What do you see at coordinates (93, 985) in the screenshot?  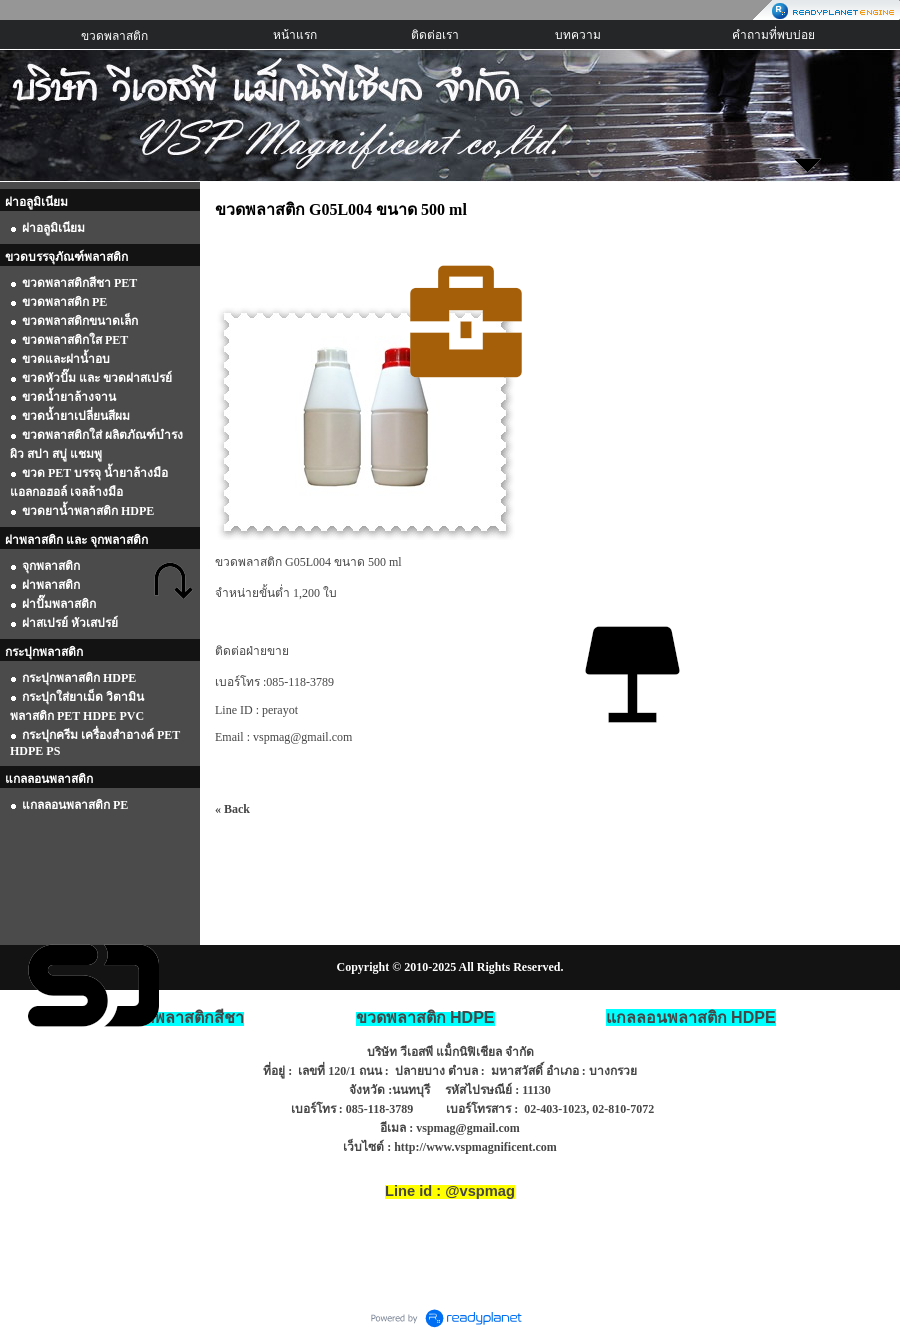 I see `open speakerdeck profile or presentations` at bounding box center [93, 985].